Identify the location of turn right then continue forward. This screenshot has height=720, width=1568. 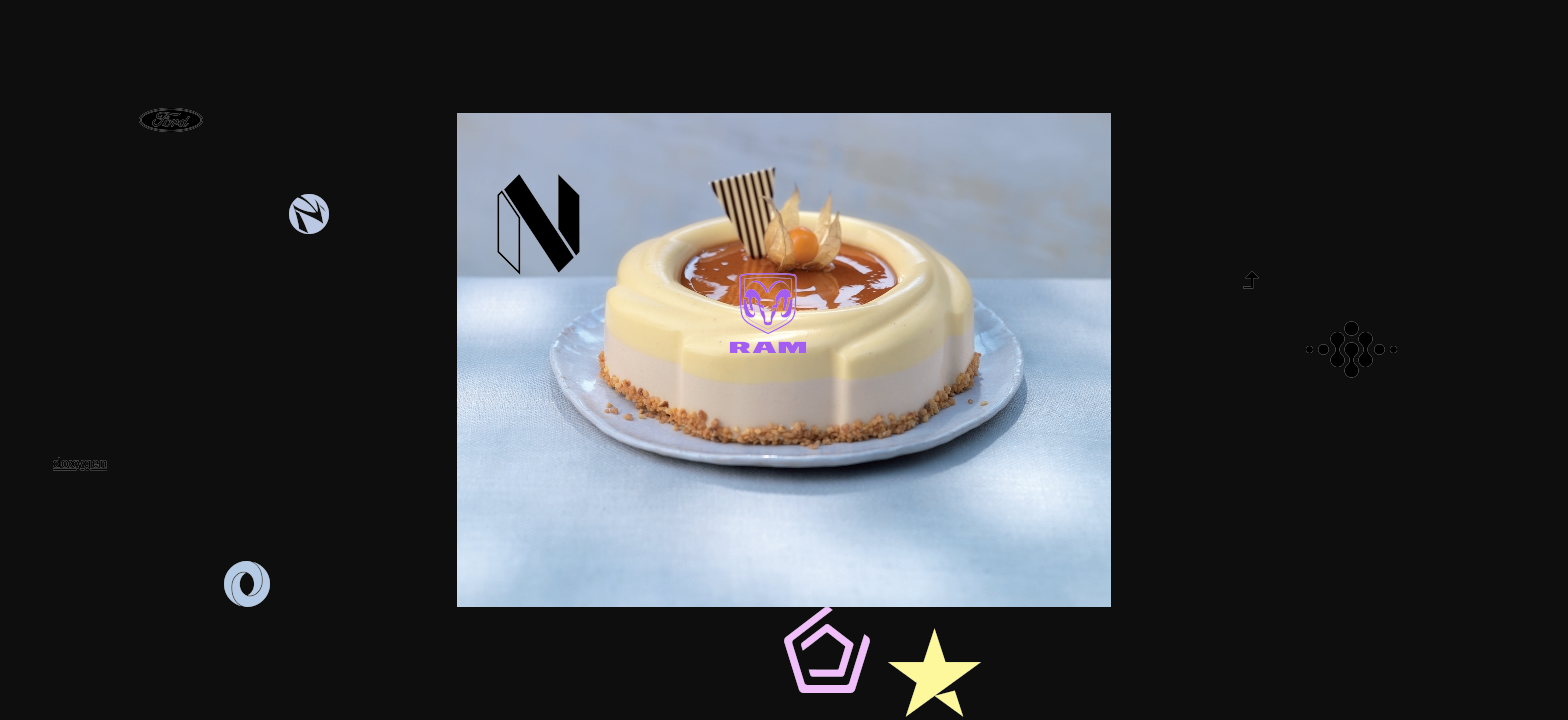
(1251, 281).